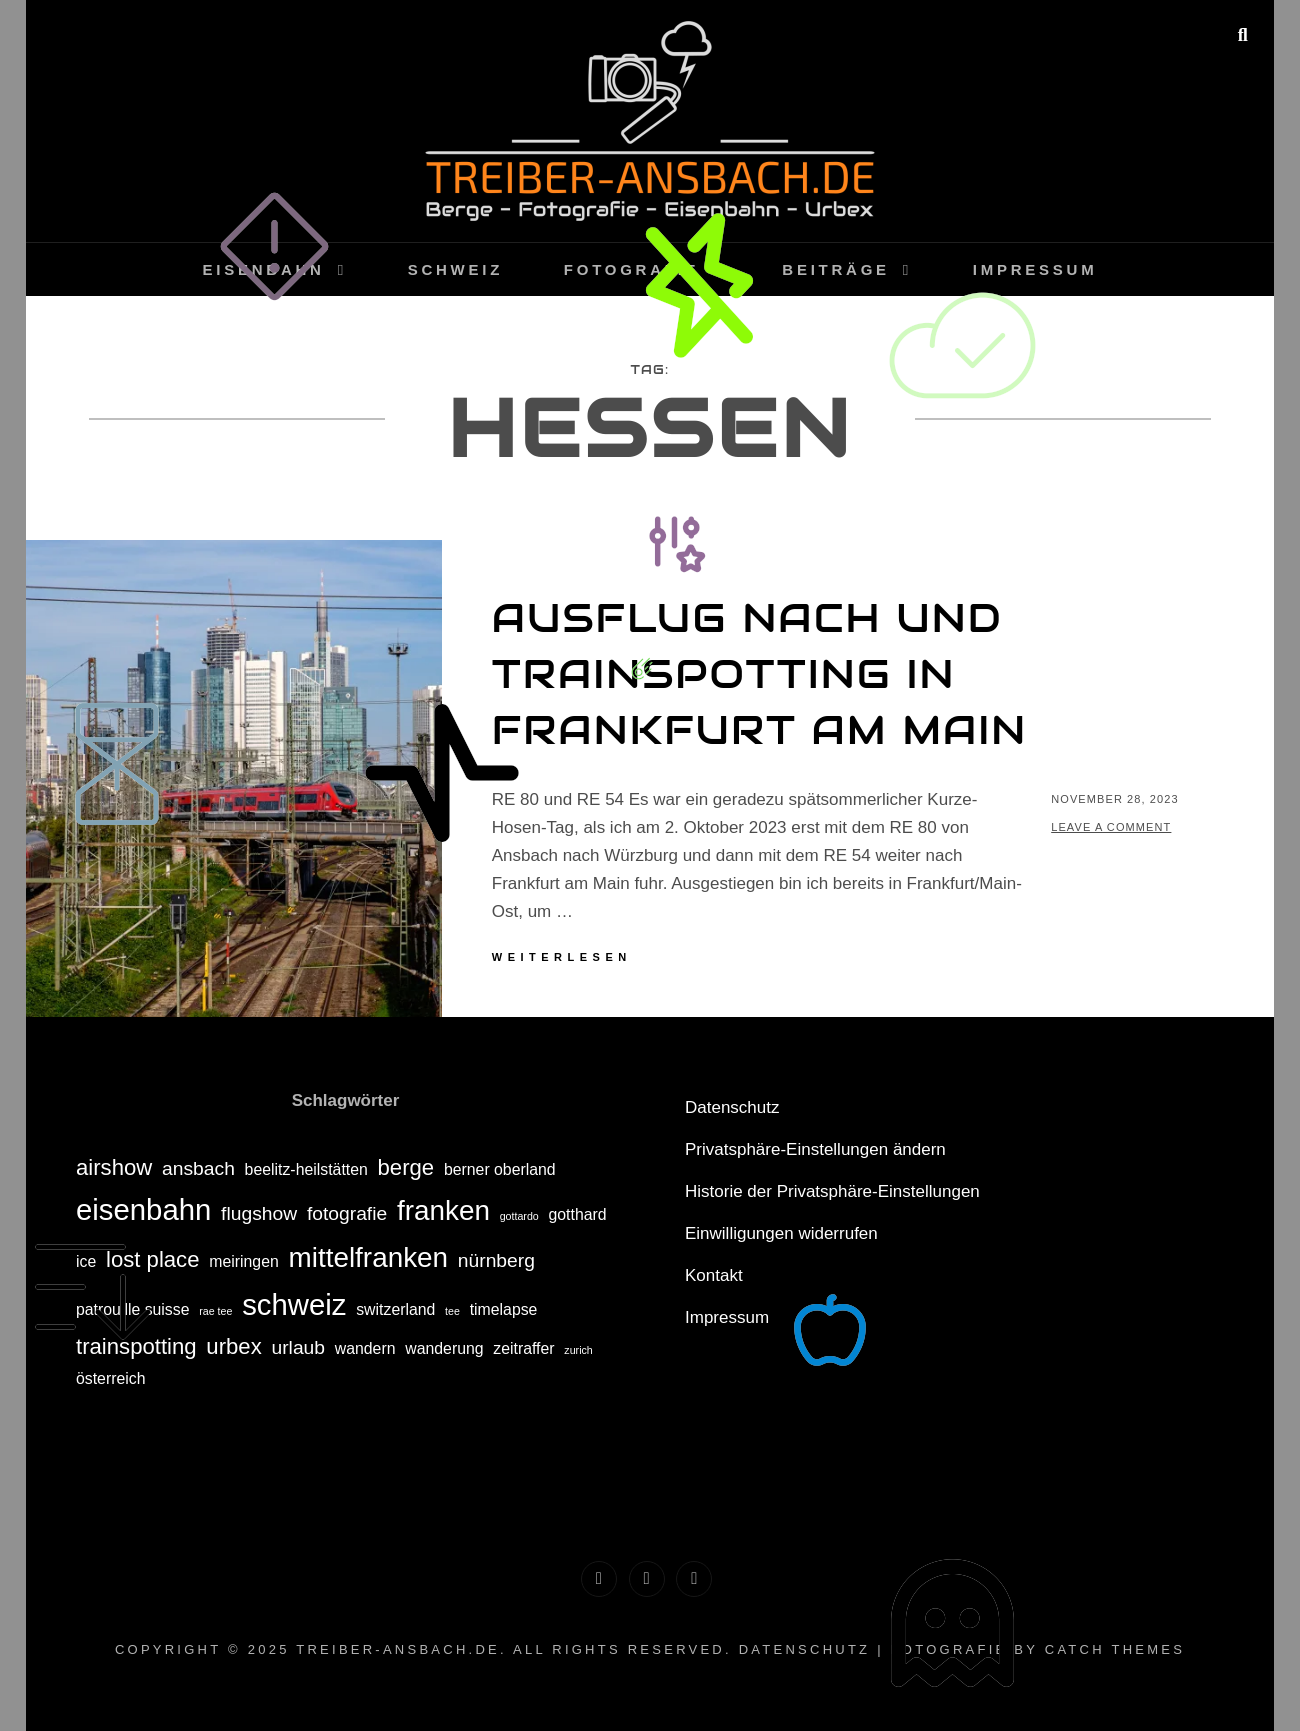 Image resolution: width=1300 pixels, height=1731 pixels. Describe the element at coordinates (674, 541) in the screenshot. I see `adjust settings for starred items` at that location.